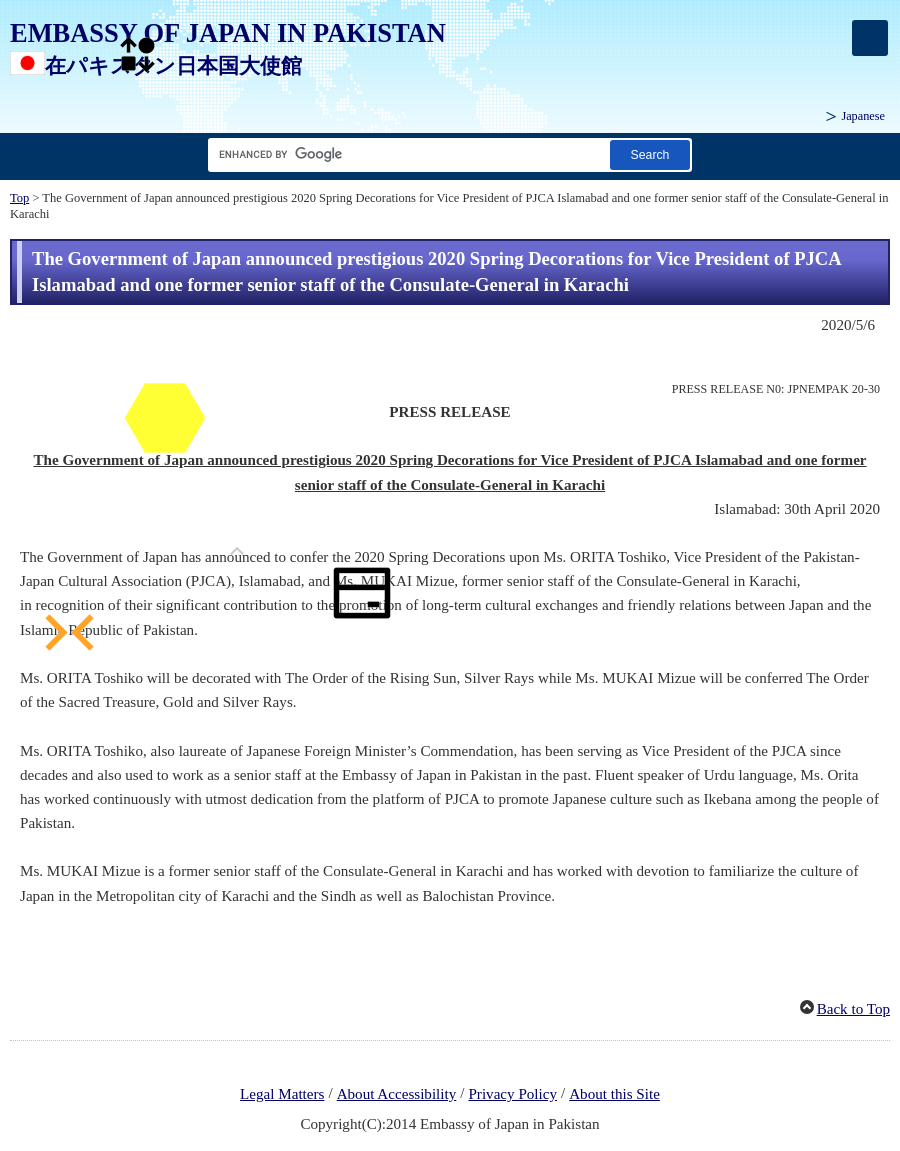 This screenshot has height=1151, width=900. Describe the element at coordinates (165, 418) in the screenshot. I see `generic shape or placeholder icon` at that location.